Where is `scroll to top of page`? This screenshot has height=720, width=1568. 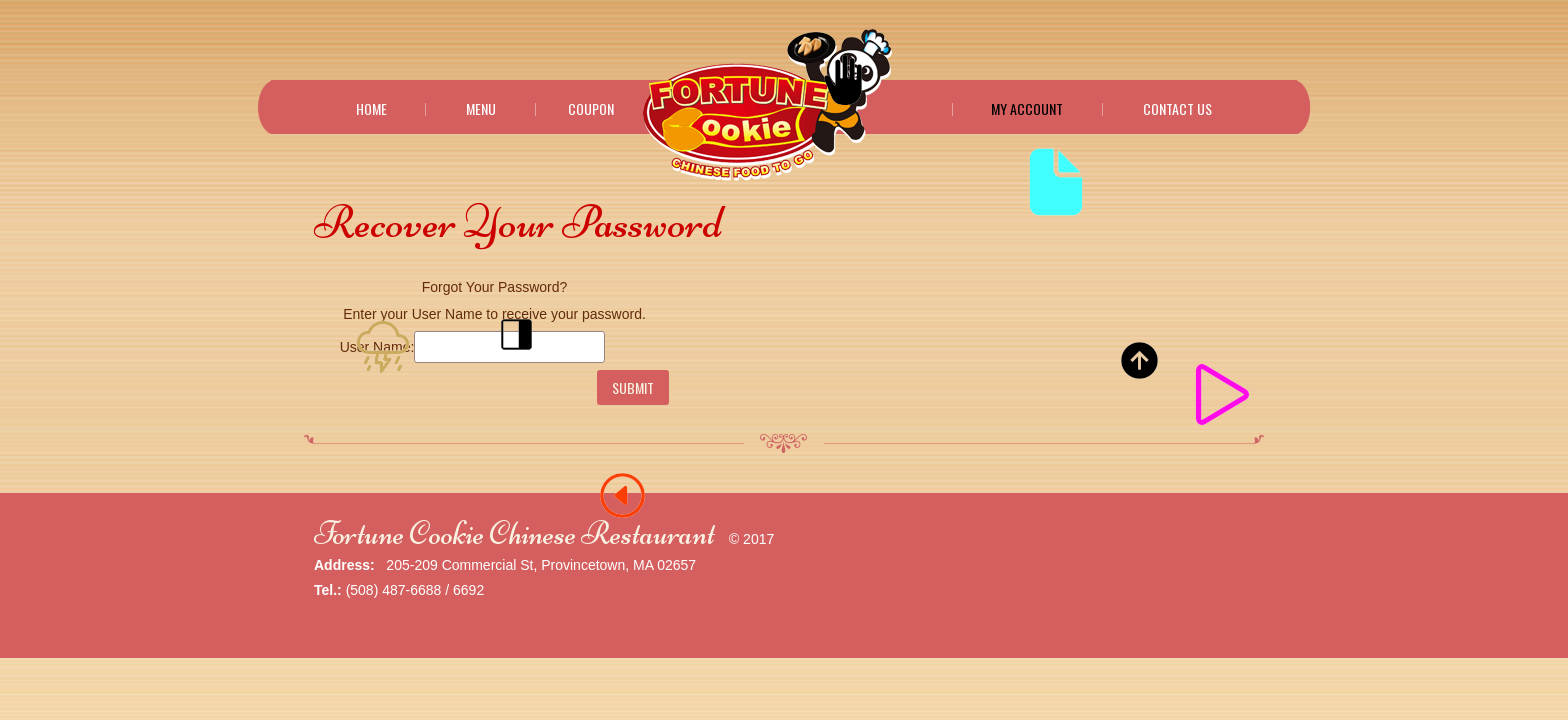
scroll to top of page is located at coordinates (1139, 360).